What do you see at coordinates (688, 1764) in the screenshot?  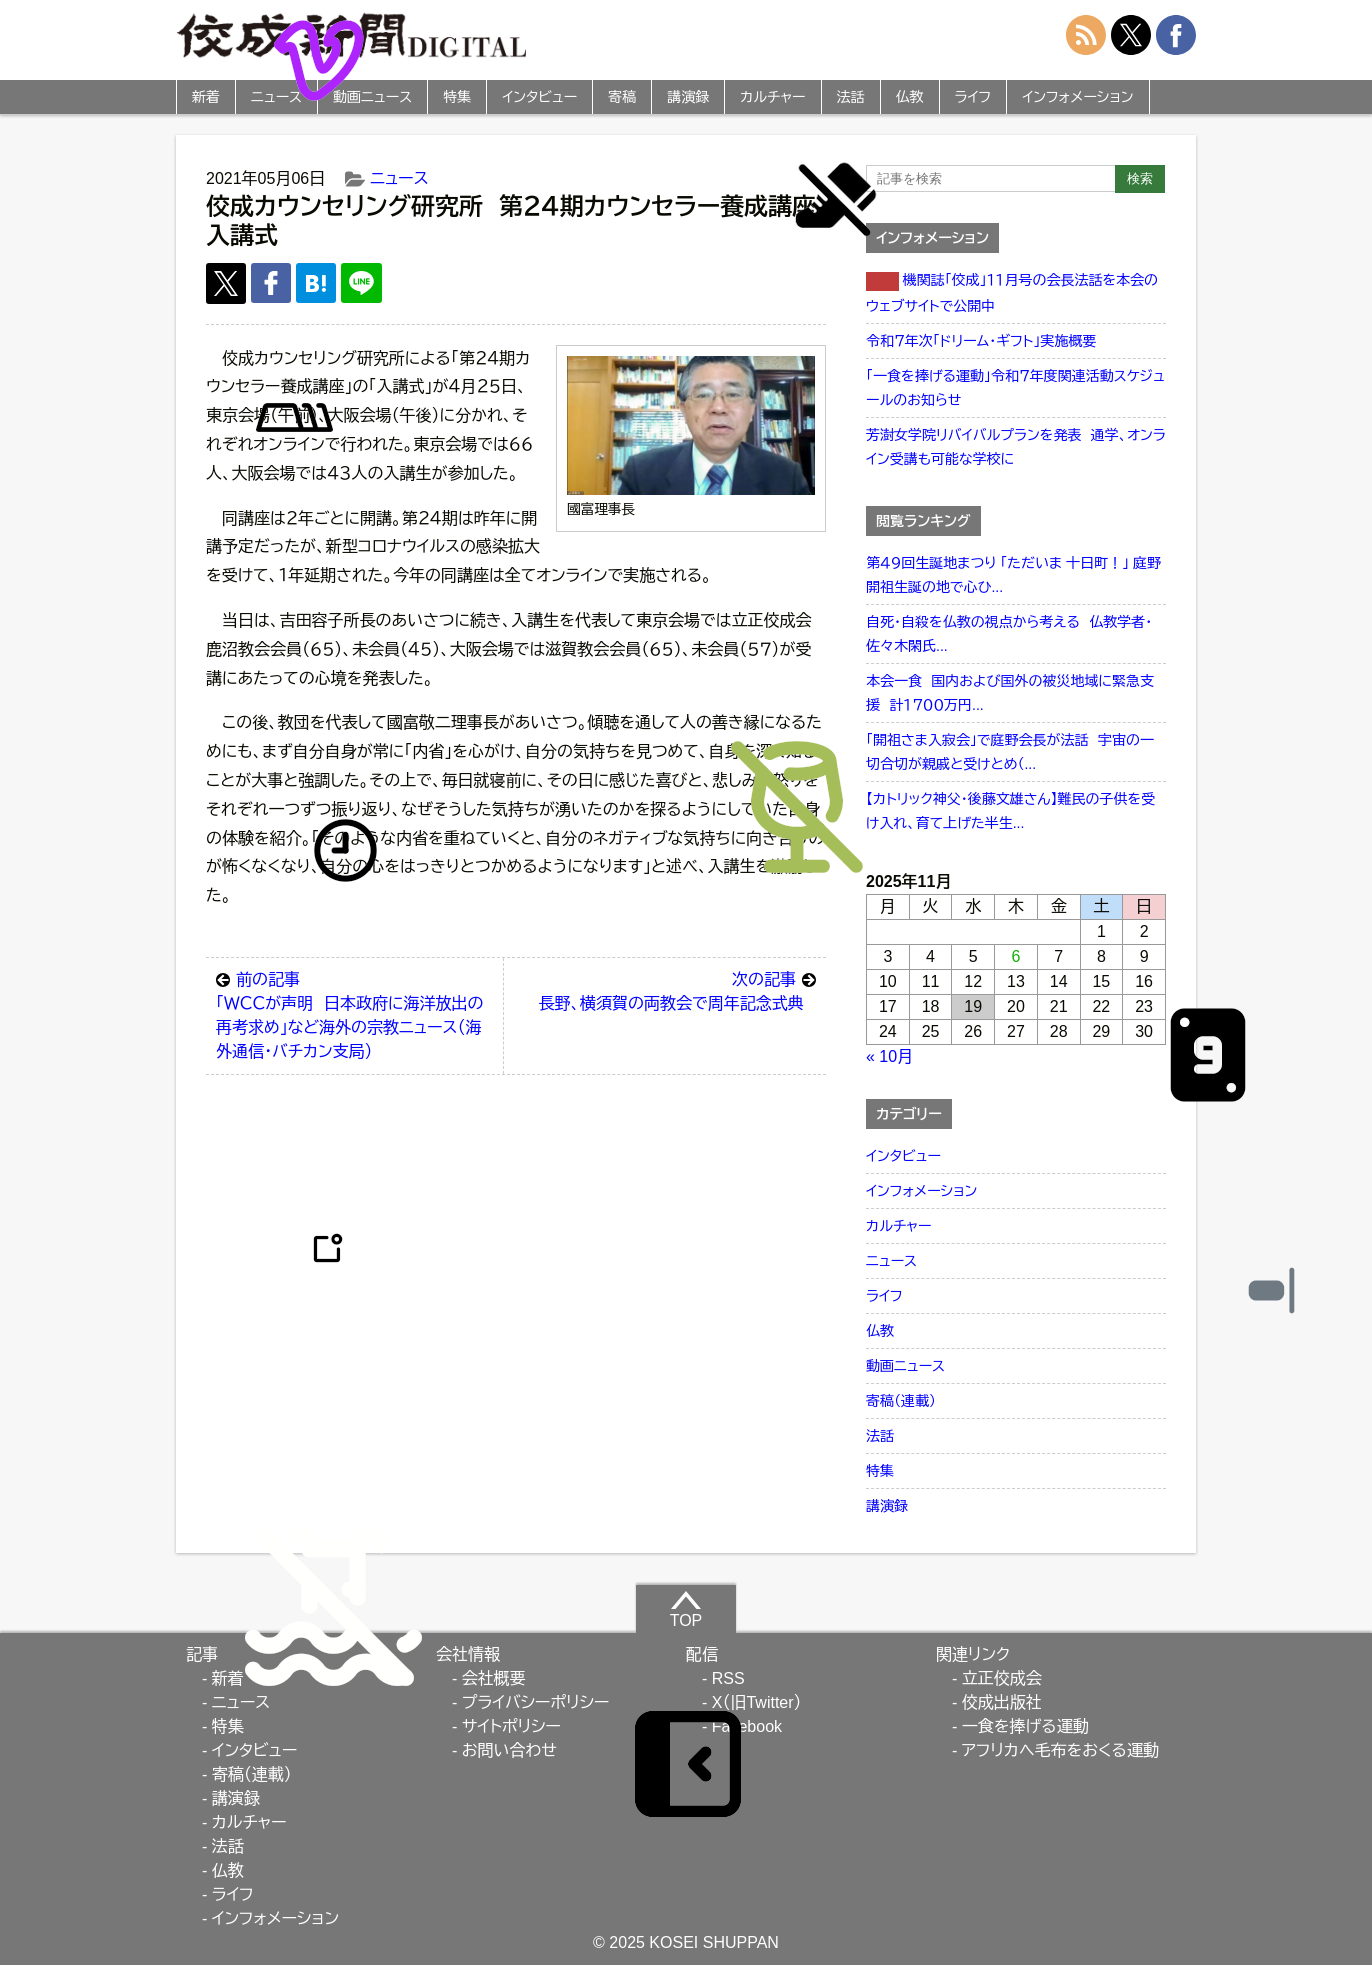 I see `collapse the left sidebar panel` at bounding box center [688, 1764].